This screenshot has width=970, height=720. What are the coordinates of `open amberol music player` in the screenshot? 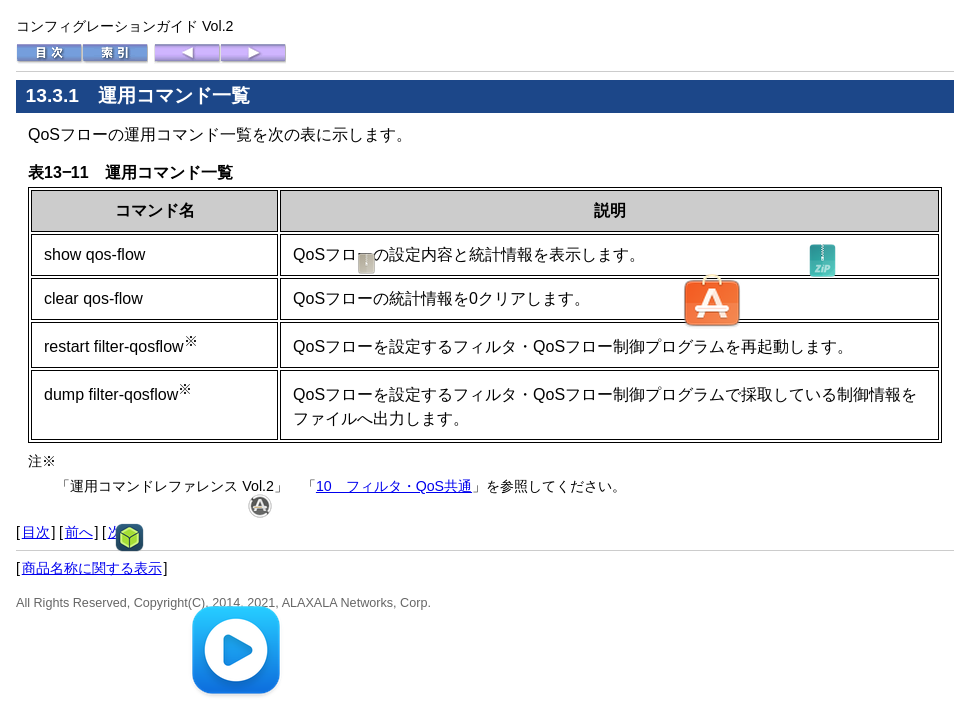 It's located at (236, 650).